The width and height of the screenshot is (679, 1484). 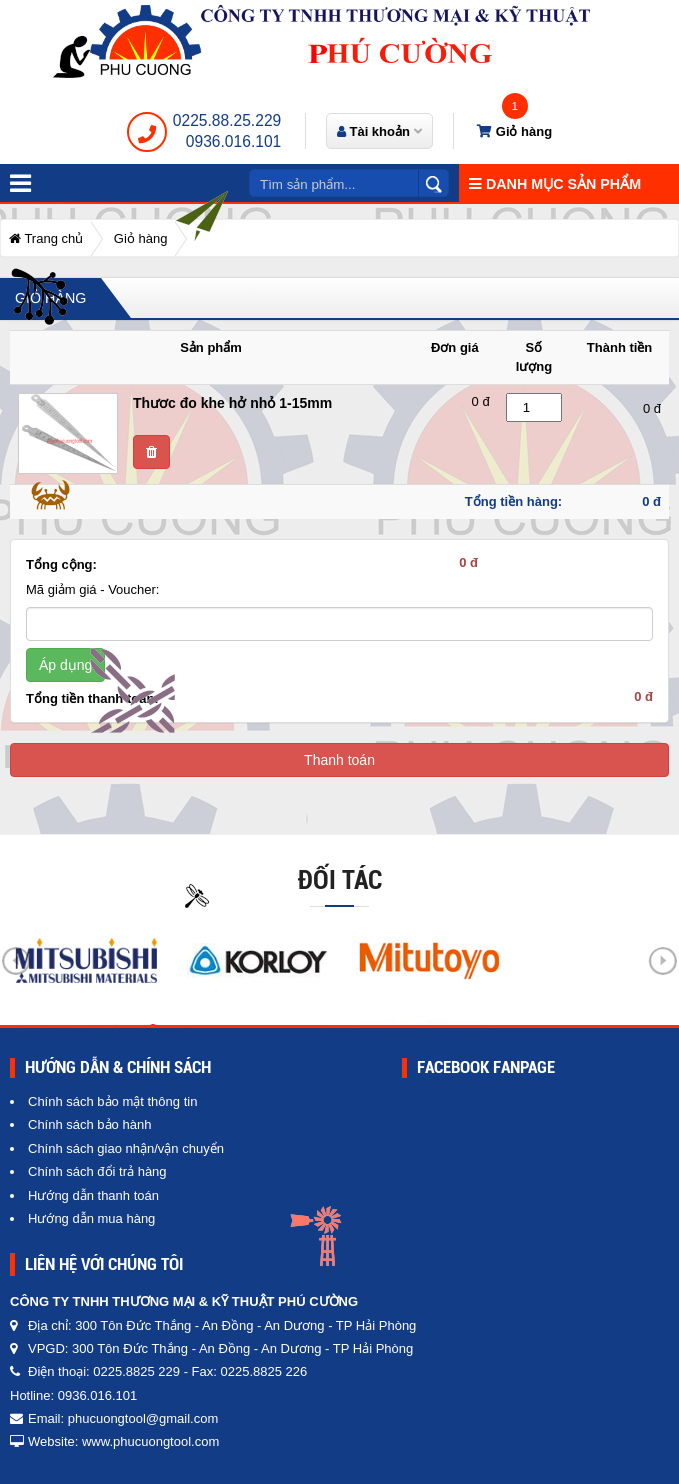 What do you see at coordinates (197, 896) in the screenshot?
I see `nature or wildlife category indicator` at bounding box center [197, 896].